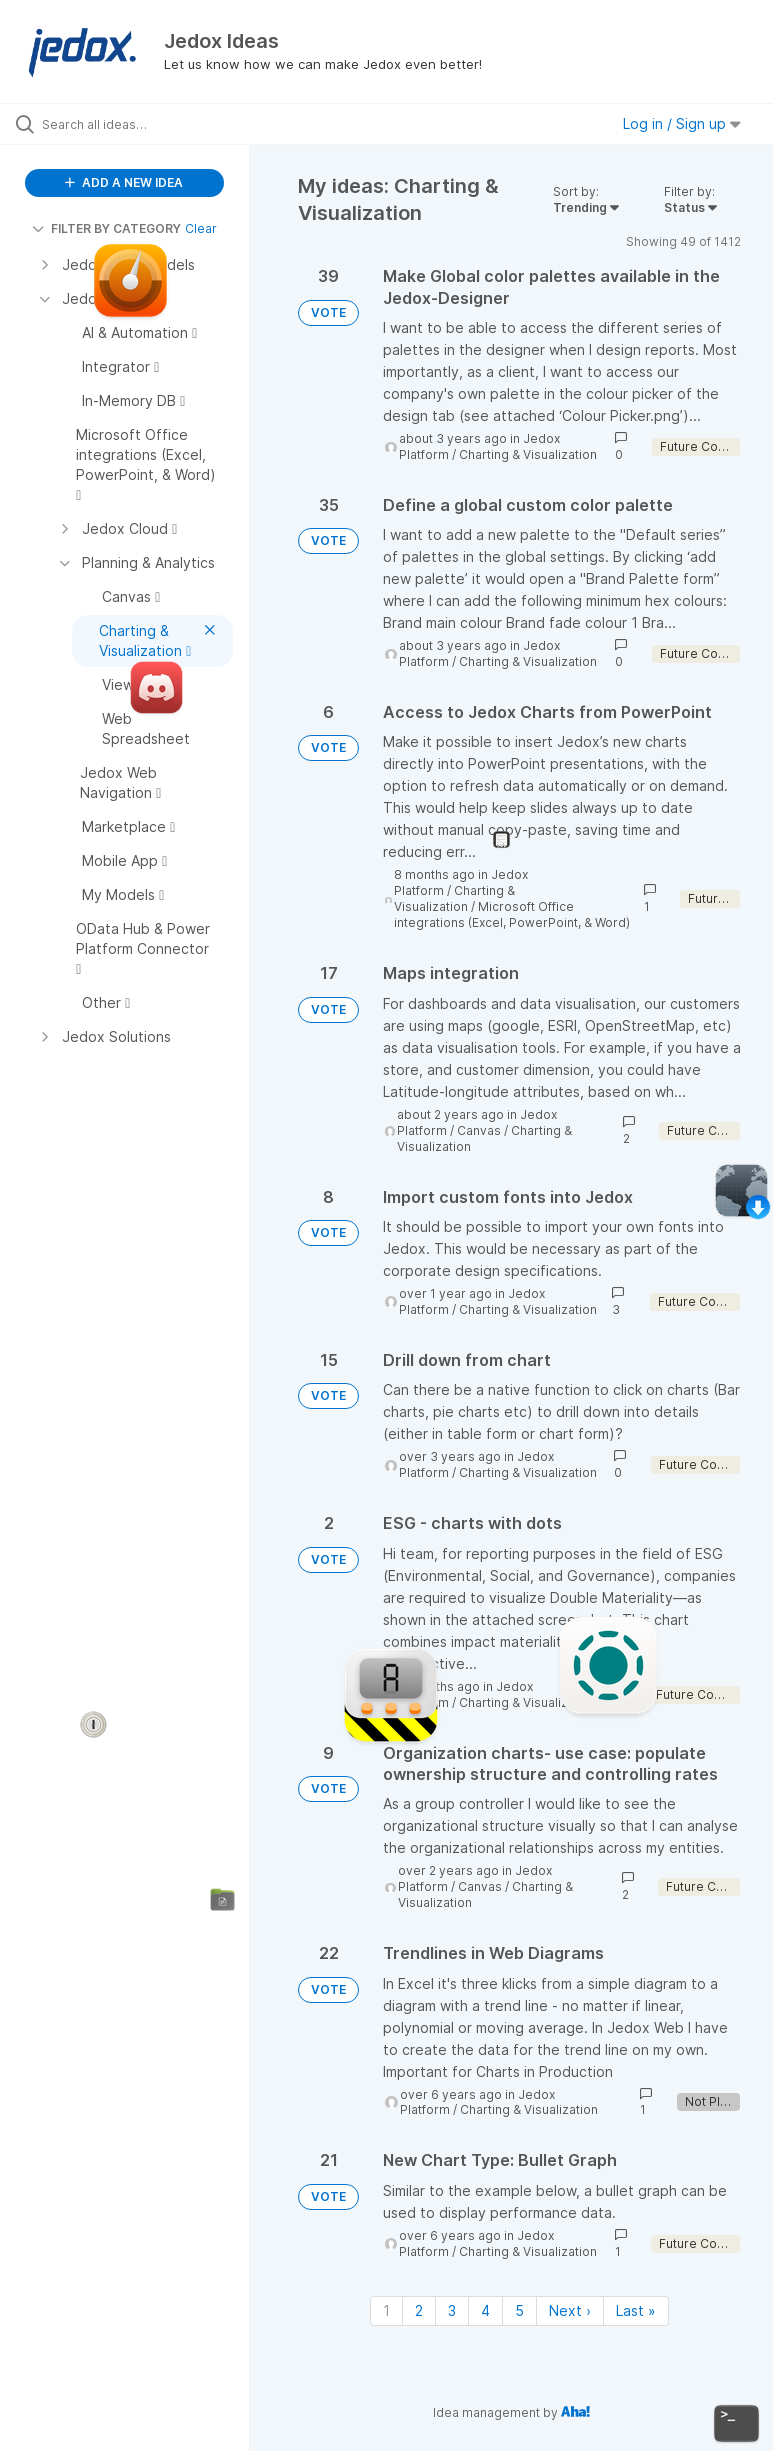  What do you see at coordinates (130, 280) in the screenshot?
I see `open gtick metronome application` at bounding box center [130, 280].